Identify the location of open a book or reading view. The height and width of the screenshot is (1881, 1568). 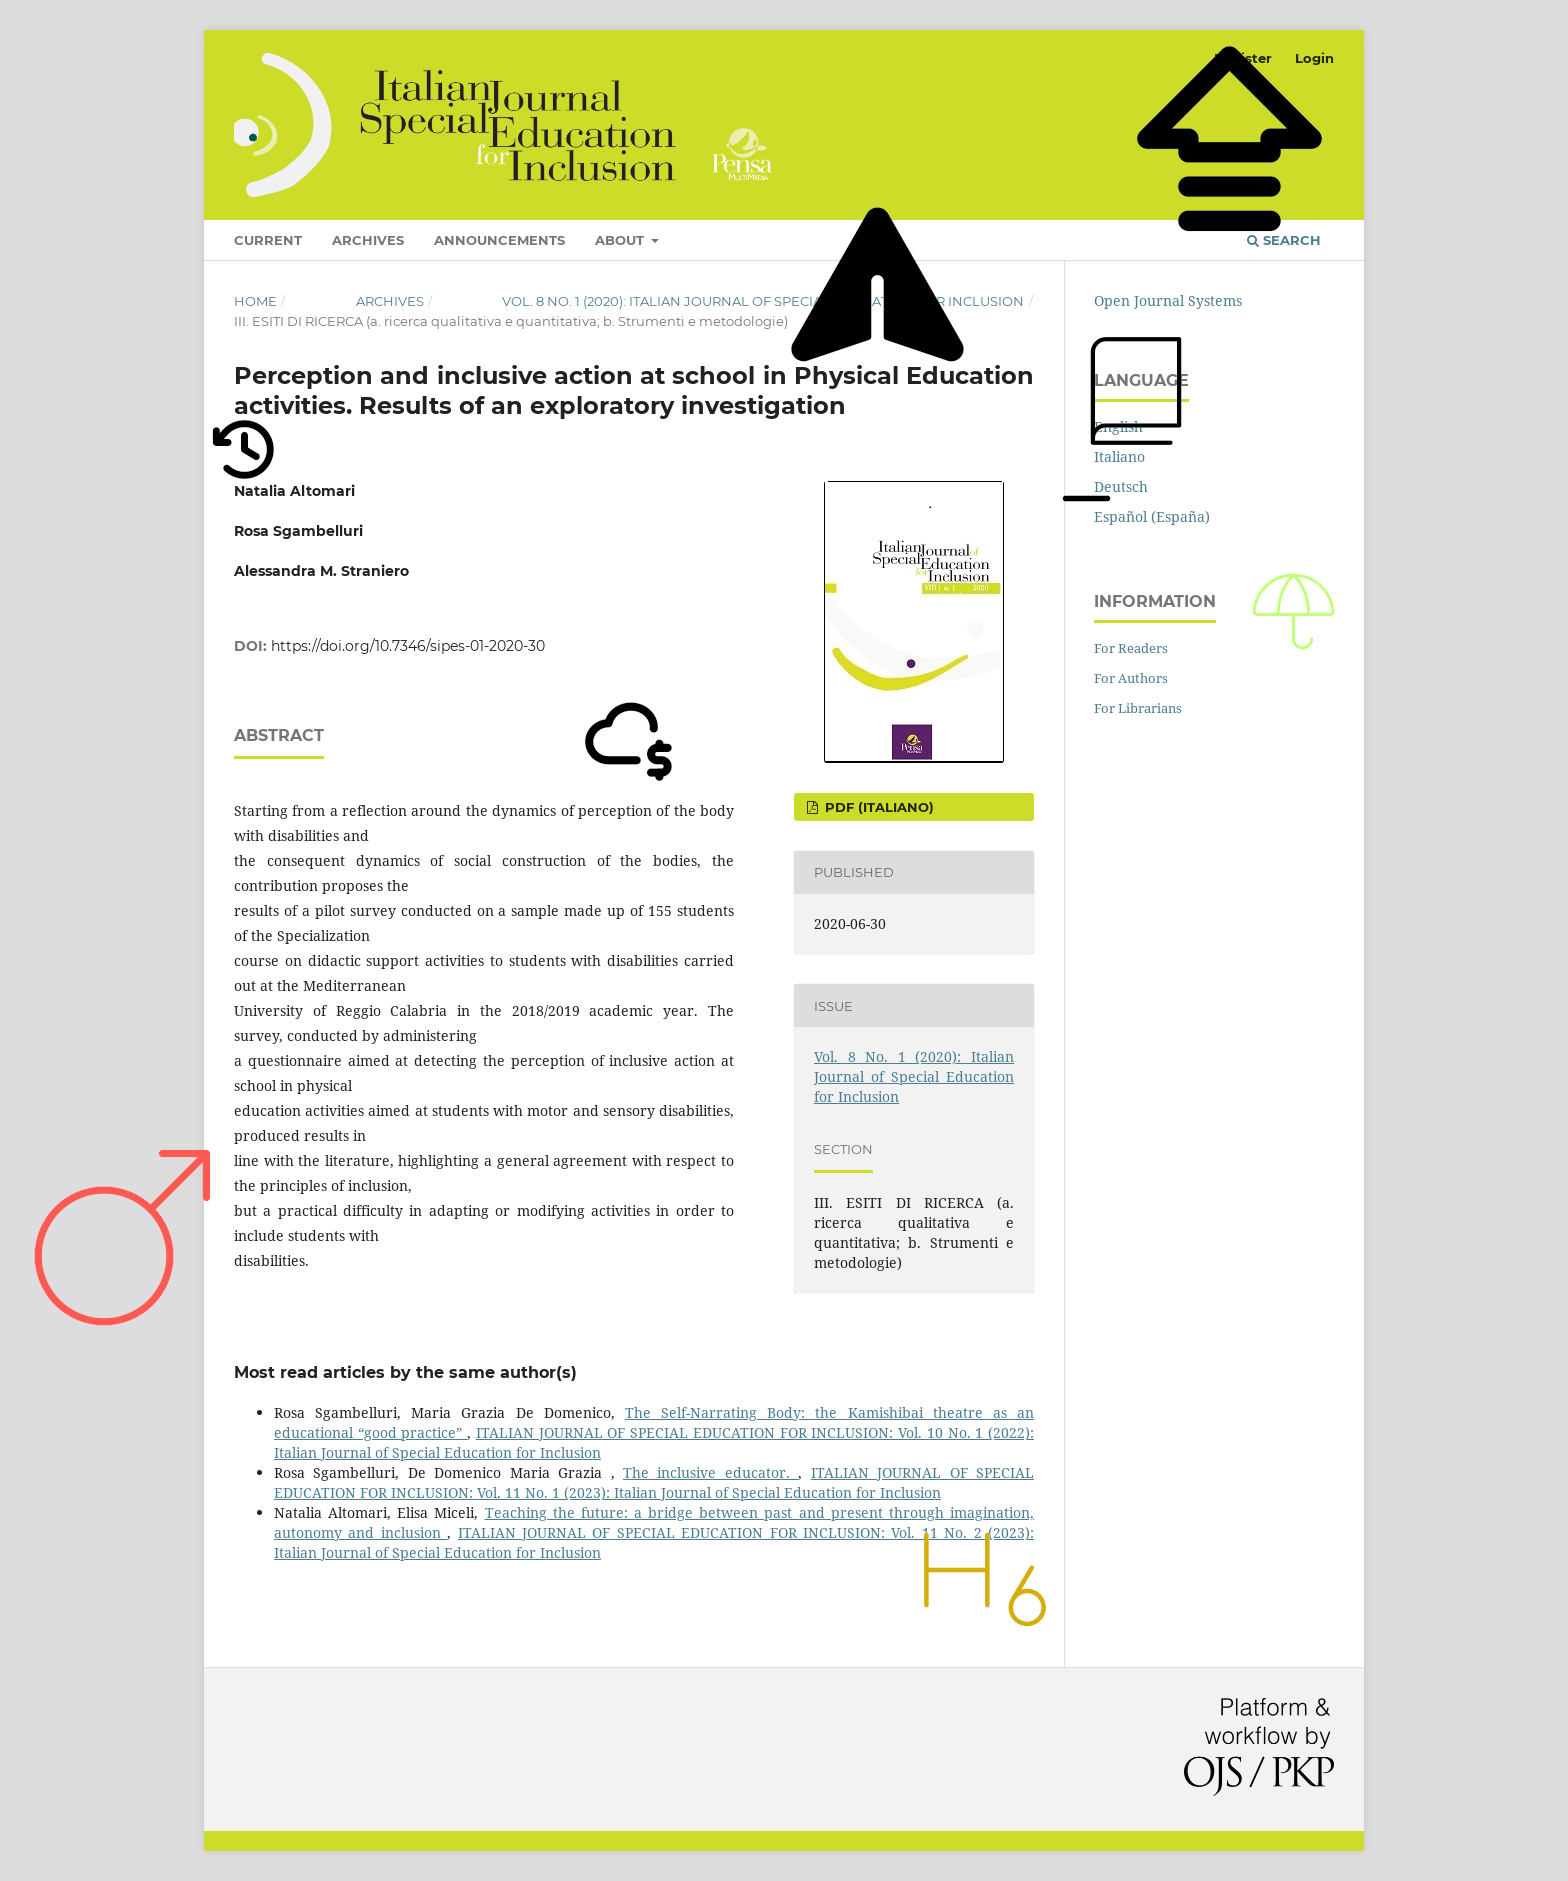
(1136, 391).